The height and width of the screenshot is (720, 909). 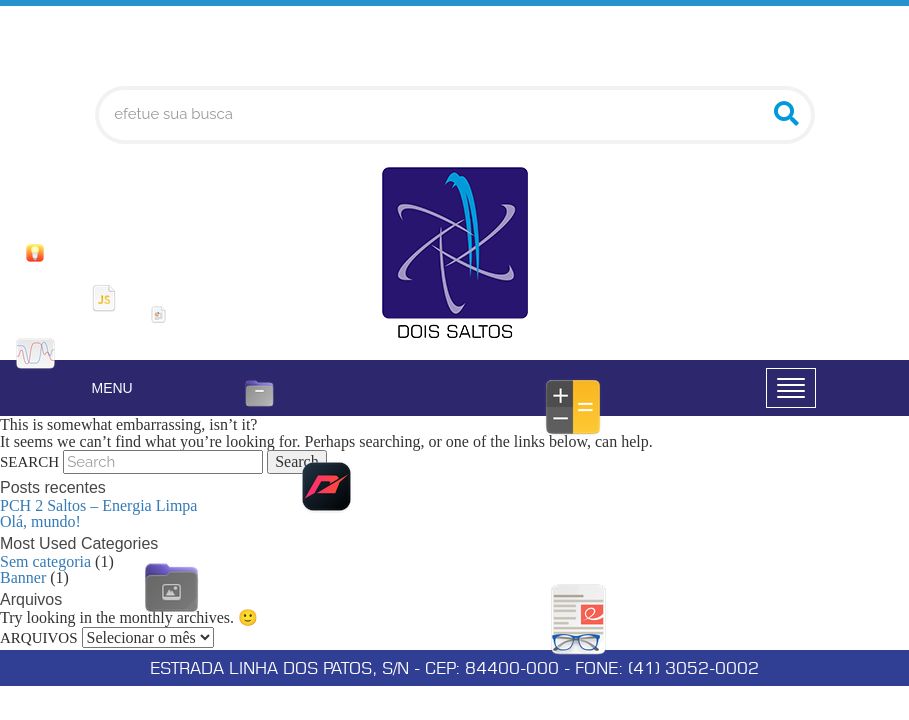 I want to click on open redshift to adjust screen color temperature, so click(x=35, y=253).